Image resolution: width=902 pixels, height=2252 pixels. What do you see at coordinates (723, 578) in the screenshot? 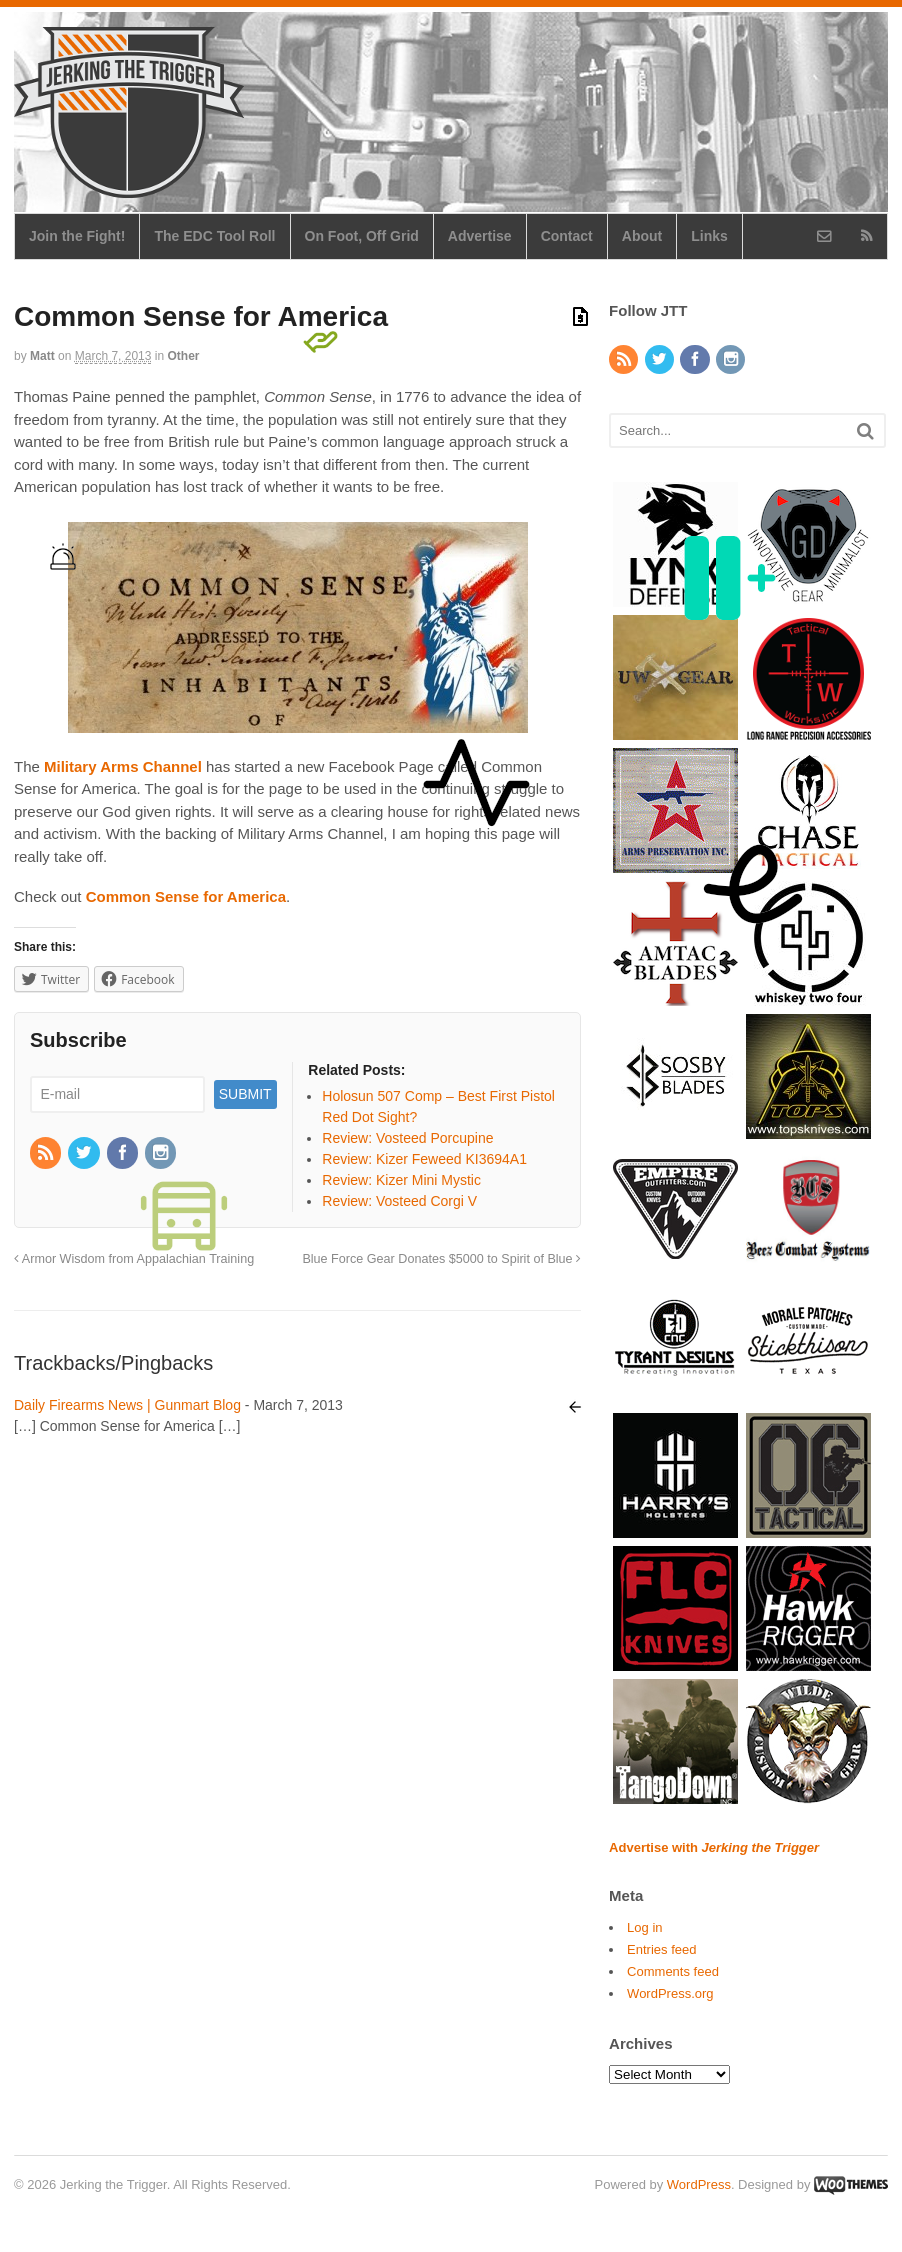
I see `add a new column to the right` at bounding box center [723, 578].